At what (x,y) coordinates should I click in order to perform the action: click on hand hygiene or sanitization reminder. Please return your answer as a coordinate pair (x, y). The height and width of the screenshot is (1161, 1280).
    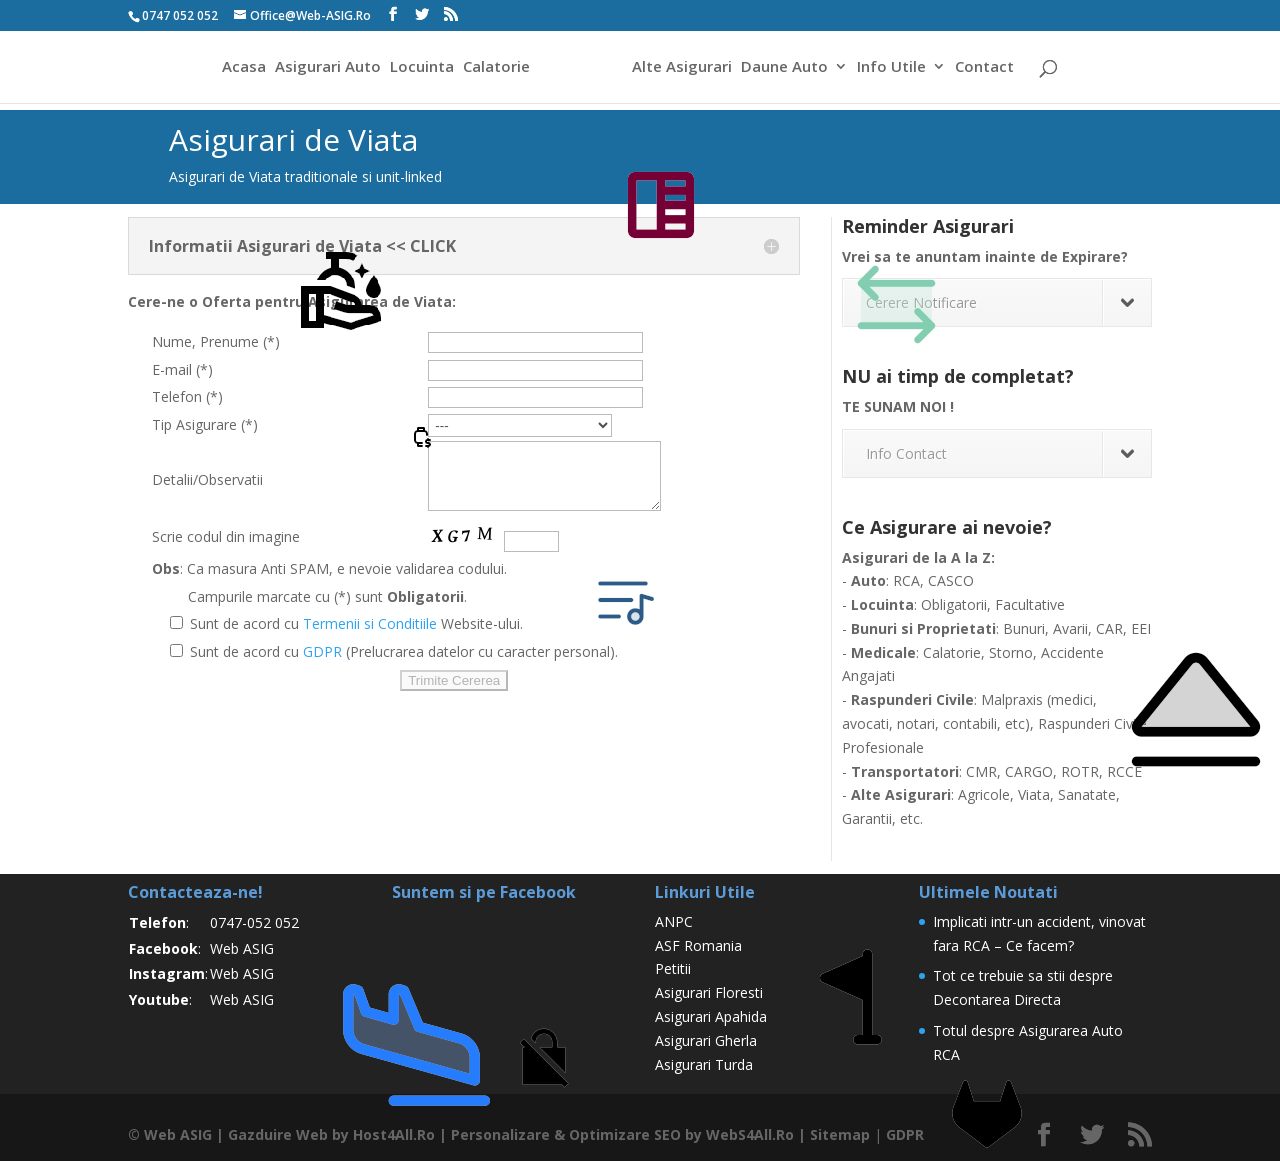
    Looking at the image, I should click on (343, 290).